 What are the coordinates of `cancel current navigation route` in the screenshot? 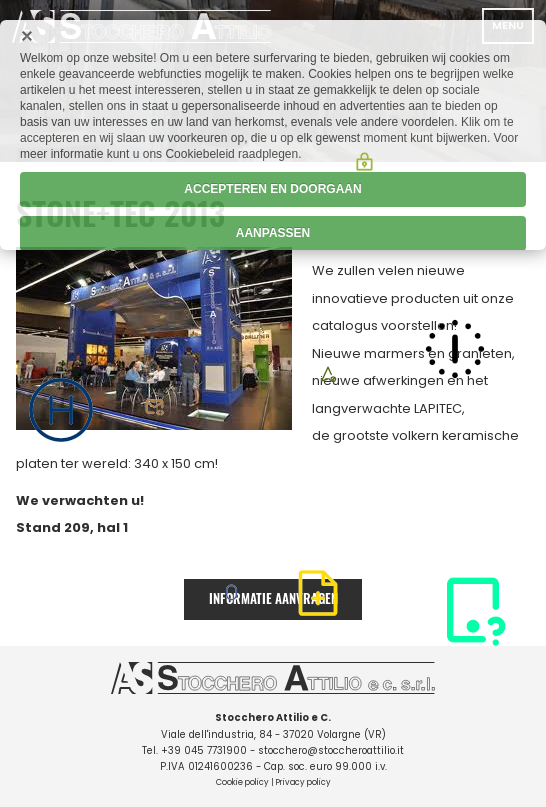 It's located at (328, 374).